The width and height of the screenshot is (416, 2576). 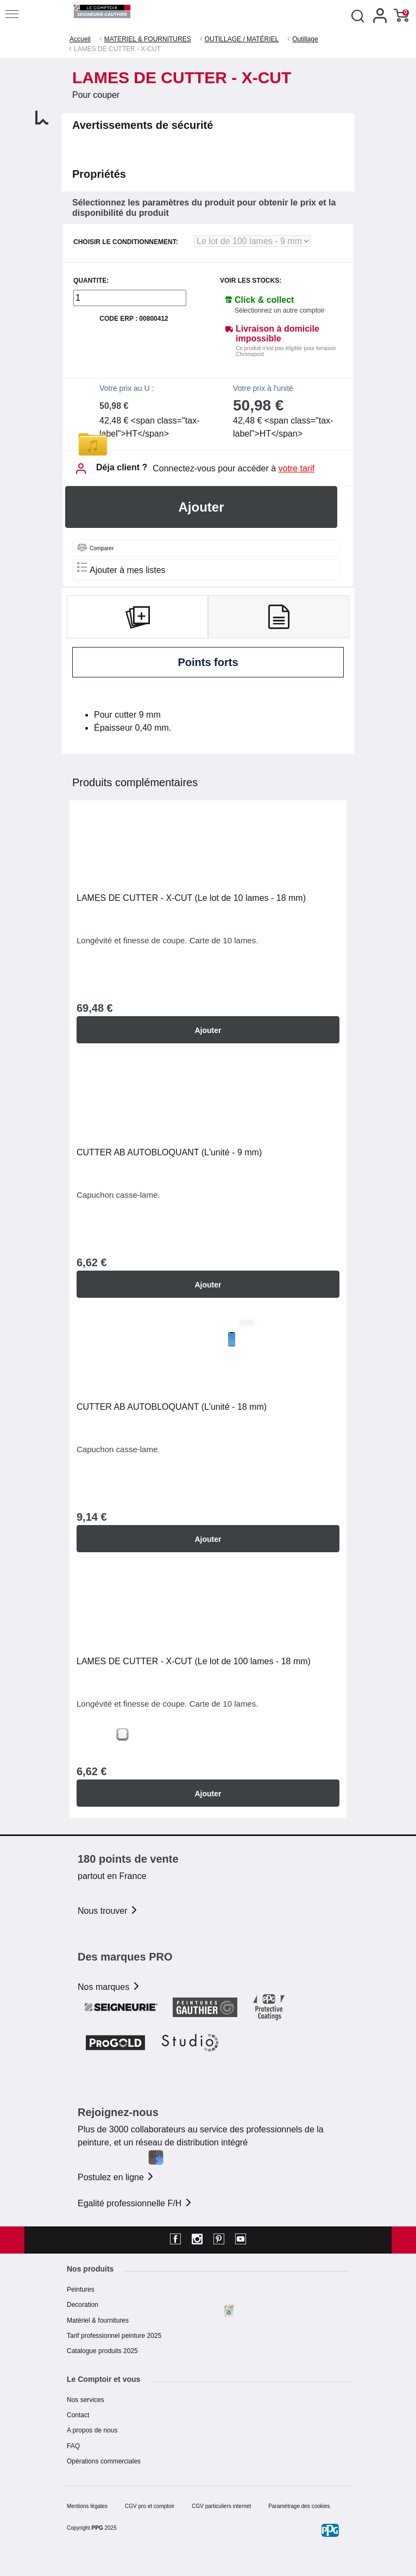 I want to click on view deleted files in trash, so click(x=229, y=2310).